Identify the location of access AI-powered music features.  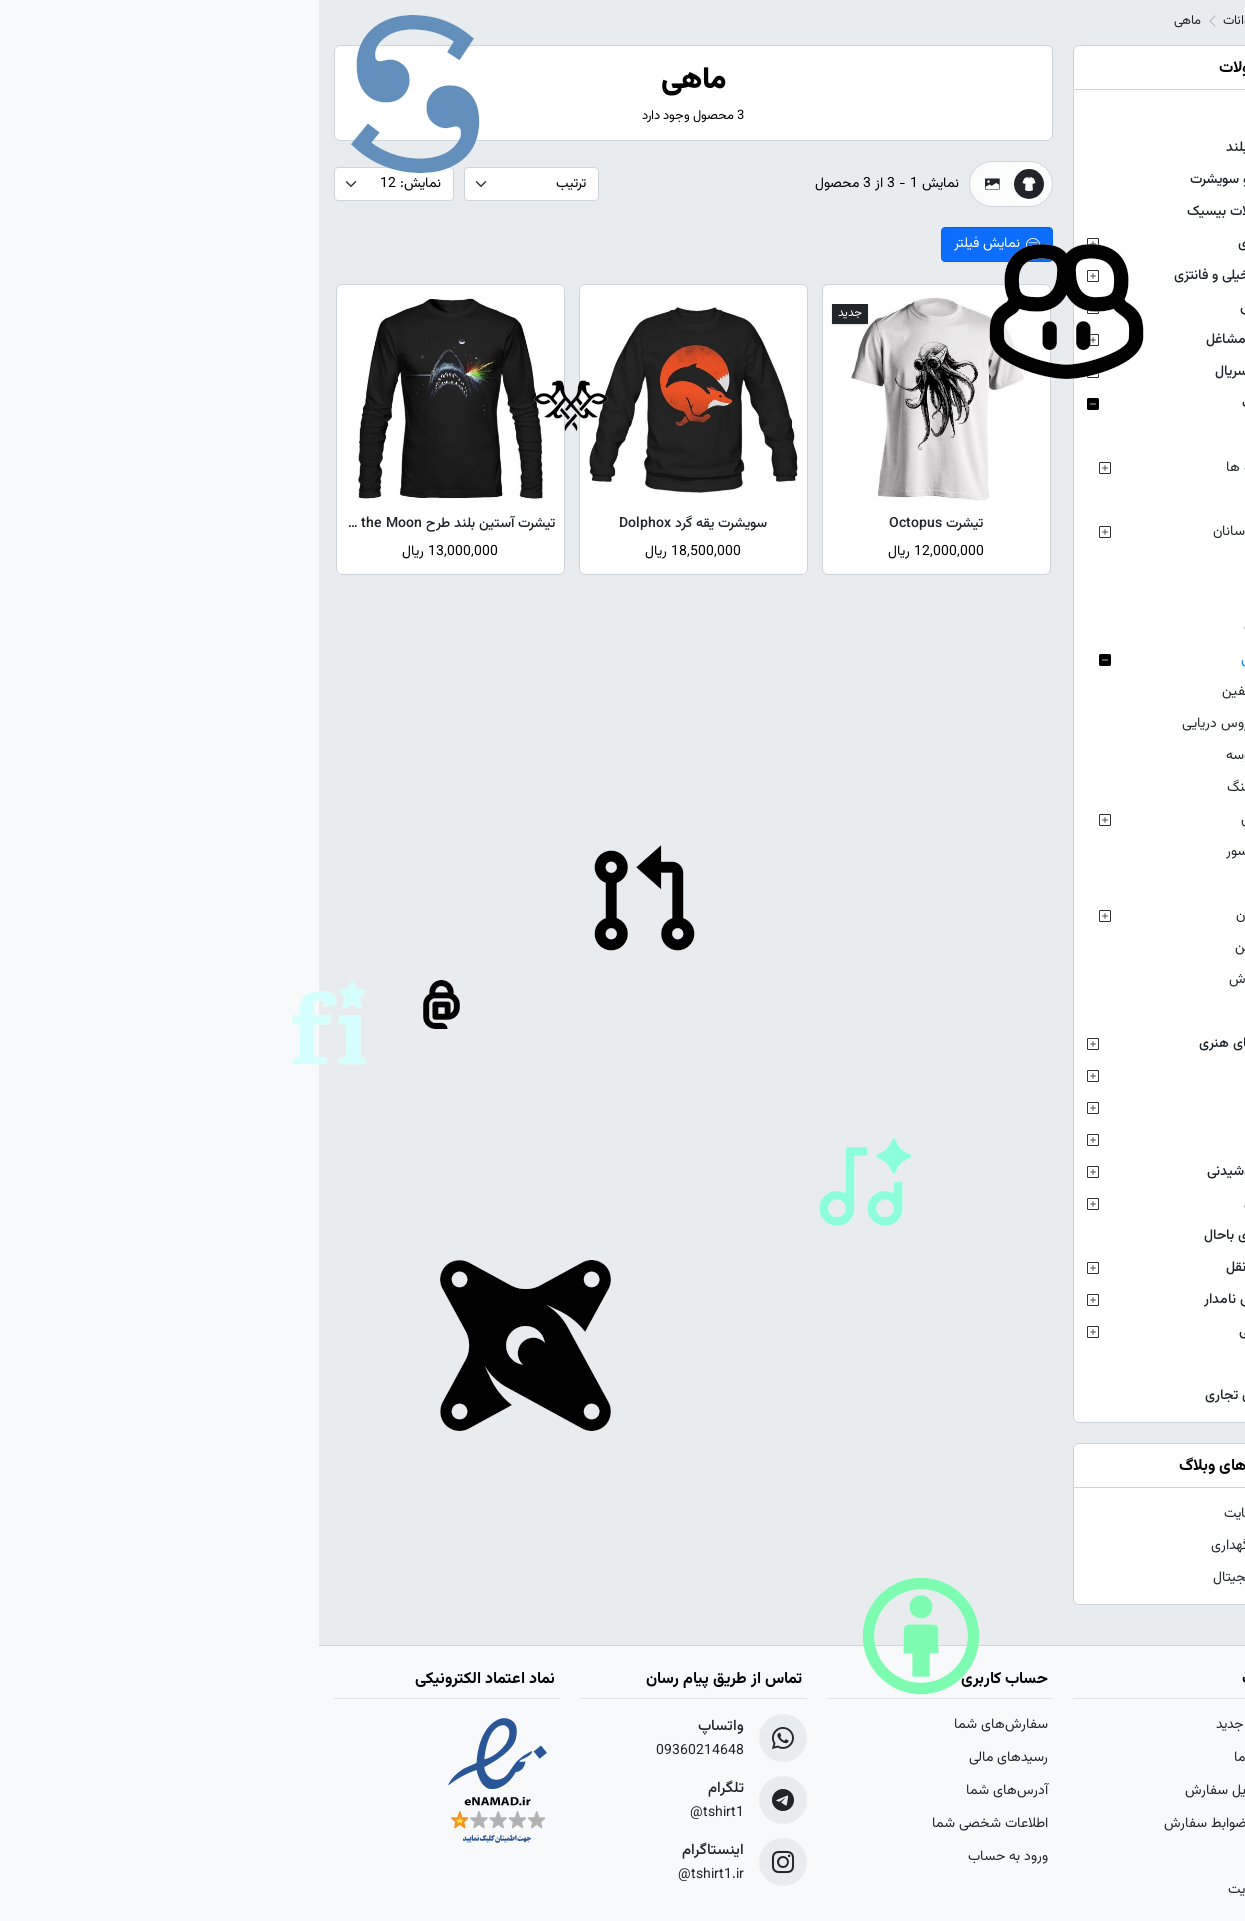
(867, 1186).